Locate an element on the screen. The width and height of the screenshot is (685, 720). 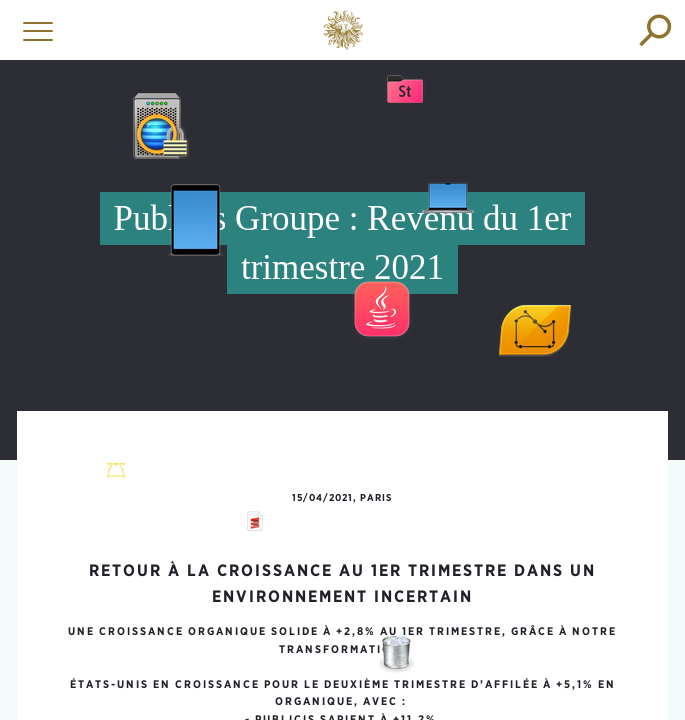
open adobe stock assets folder is located at coordinates (405, 90).